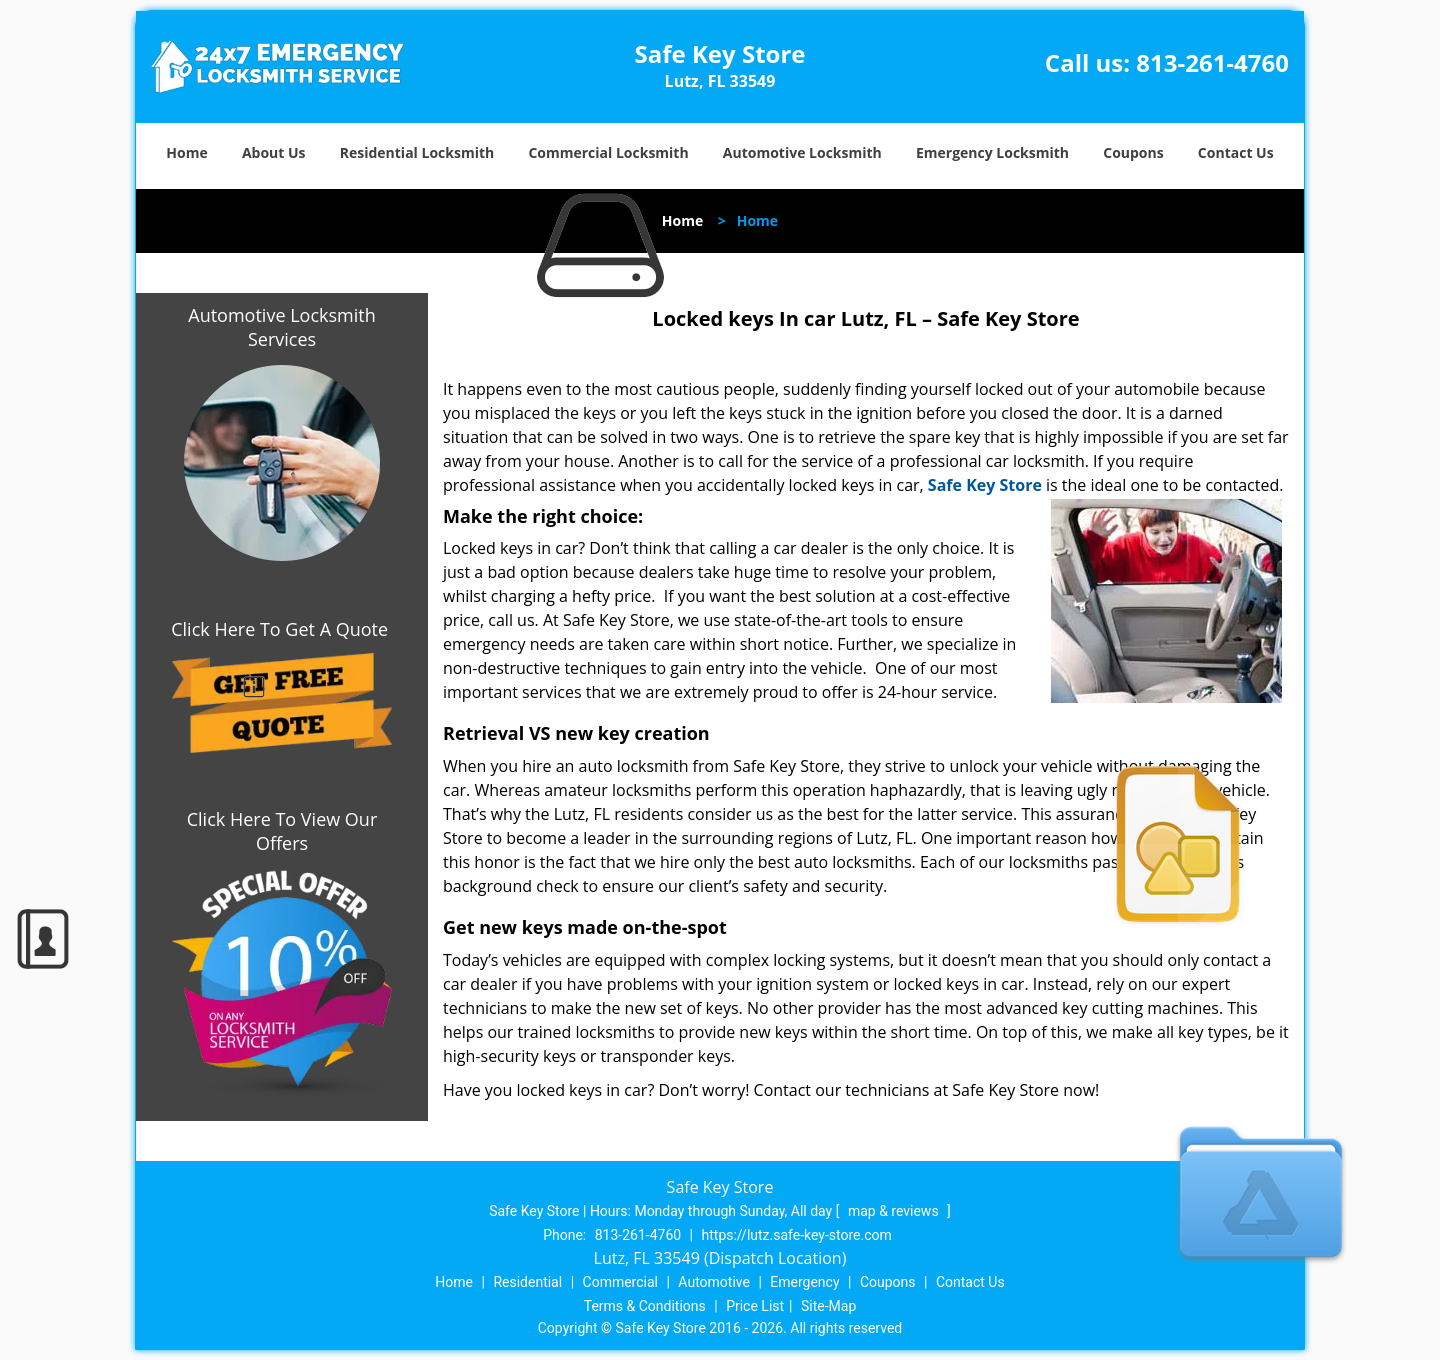 The image size is (1440, 1360). Describe the element at coordinates (1261, 1192) in the screenshot. I see `open Affinity app files folder` at that location.